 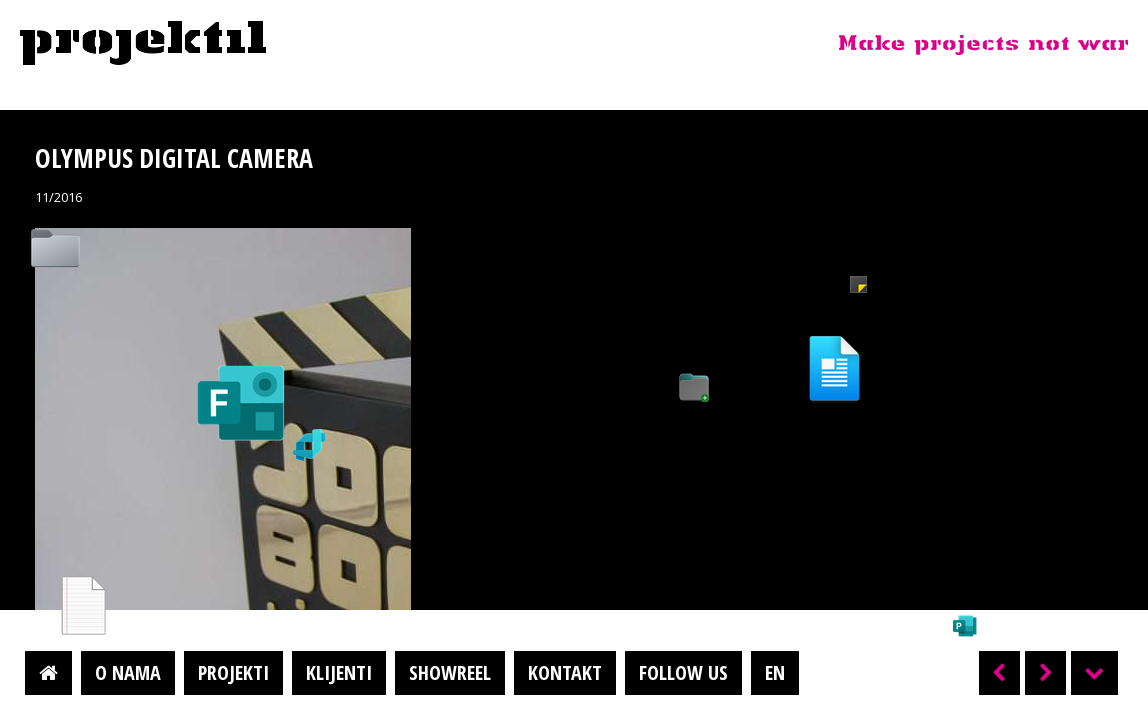 I want to click on open sticky notes app, so click(x=858, y=284).